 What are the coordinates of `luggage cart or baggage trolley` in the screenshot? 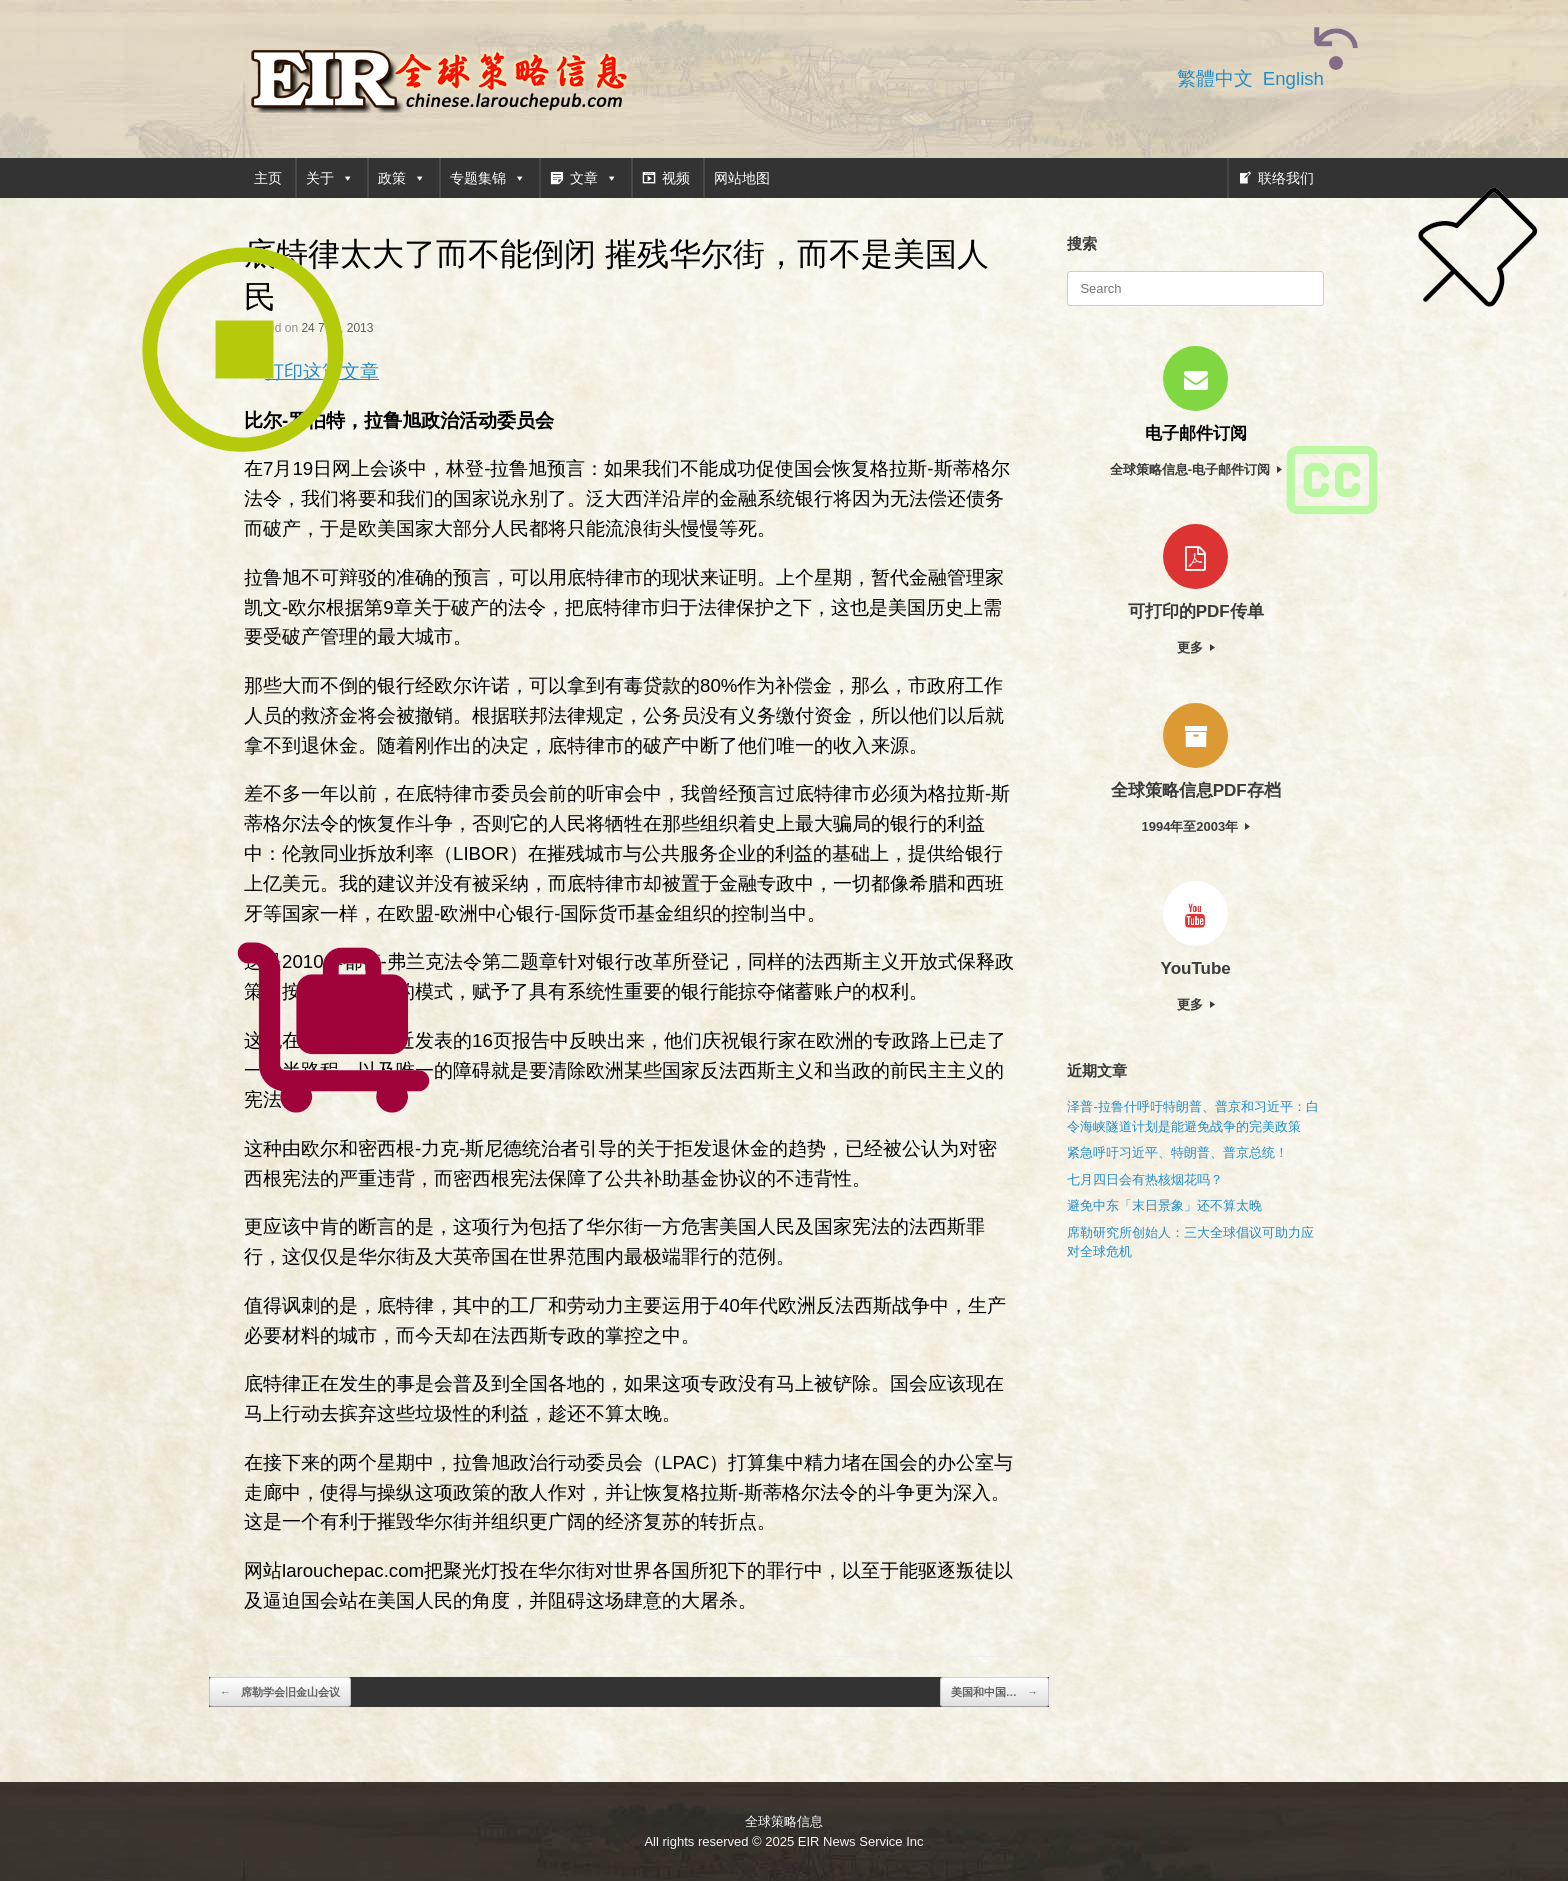 It's located at (333, 1027).